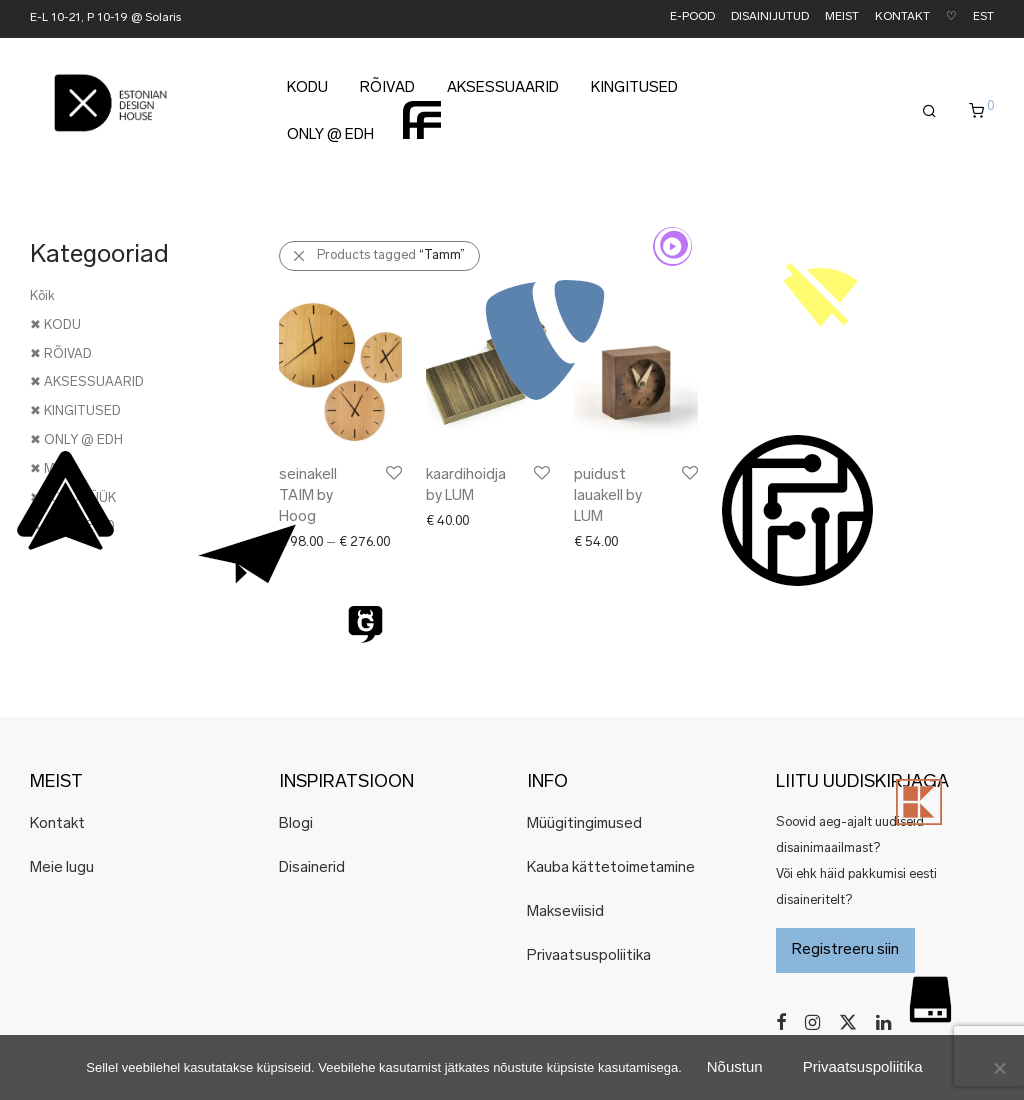 The image size is (1024, 1100). What do you see at coordinates (820, 297) in the screenshot?
I see `indicates wifi is currently disabled` at bounding box center [820, 297].